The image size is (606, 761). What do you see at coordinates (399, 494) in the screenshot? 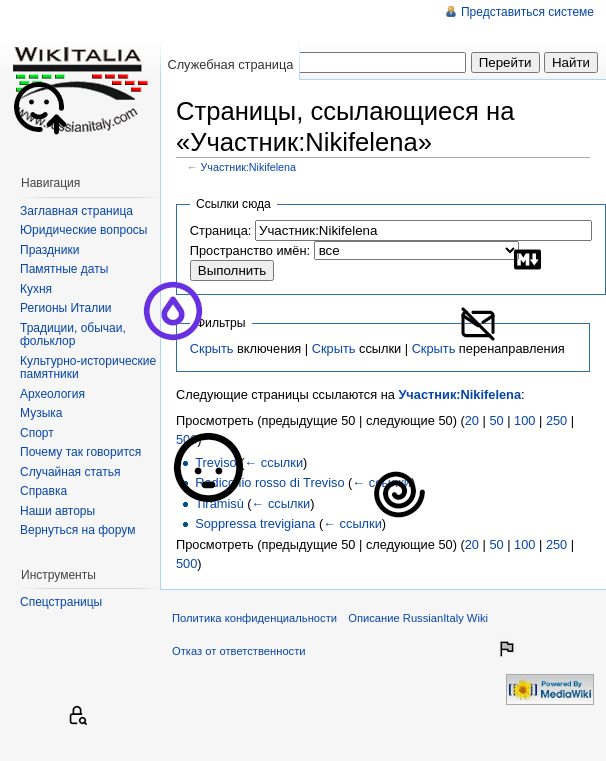
I see `indicates loading or processing in progress` at bounding box center [399, 494].